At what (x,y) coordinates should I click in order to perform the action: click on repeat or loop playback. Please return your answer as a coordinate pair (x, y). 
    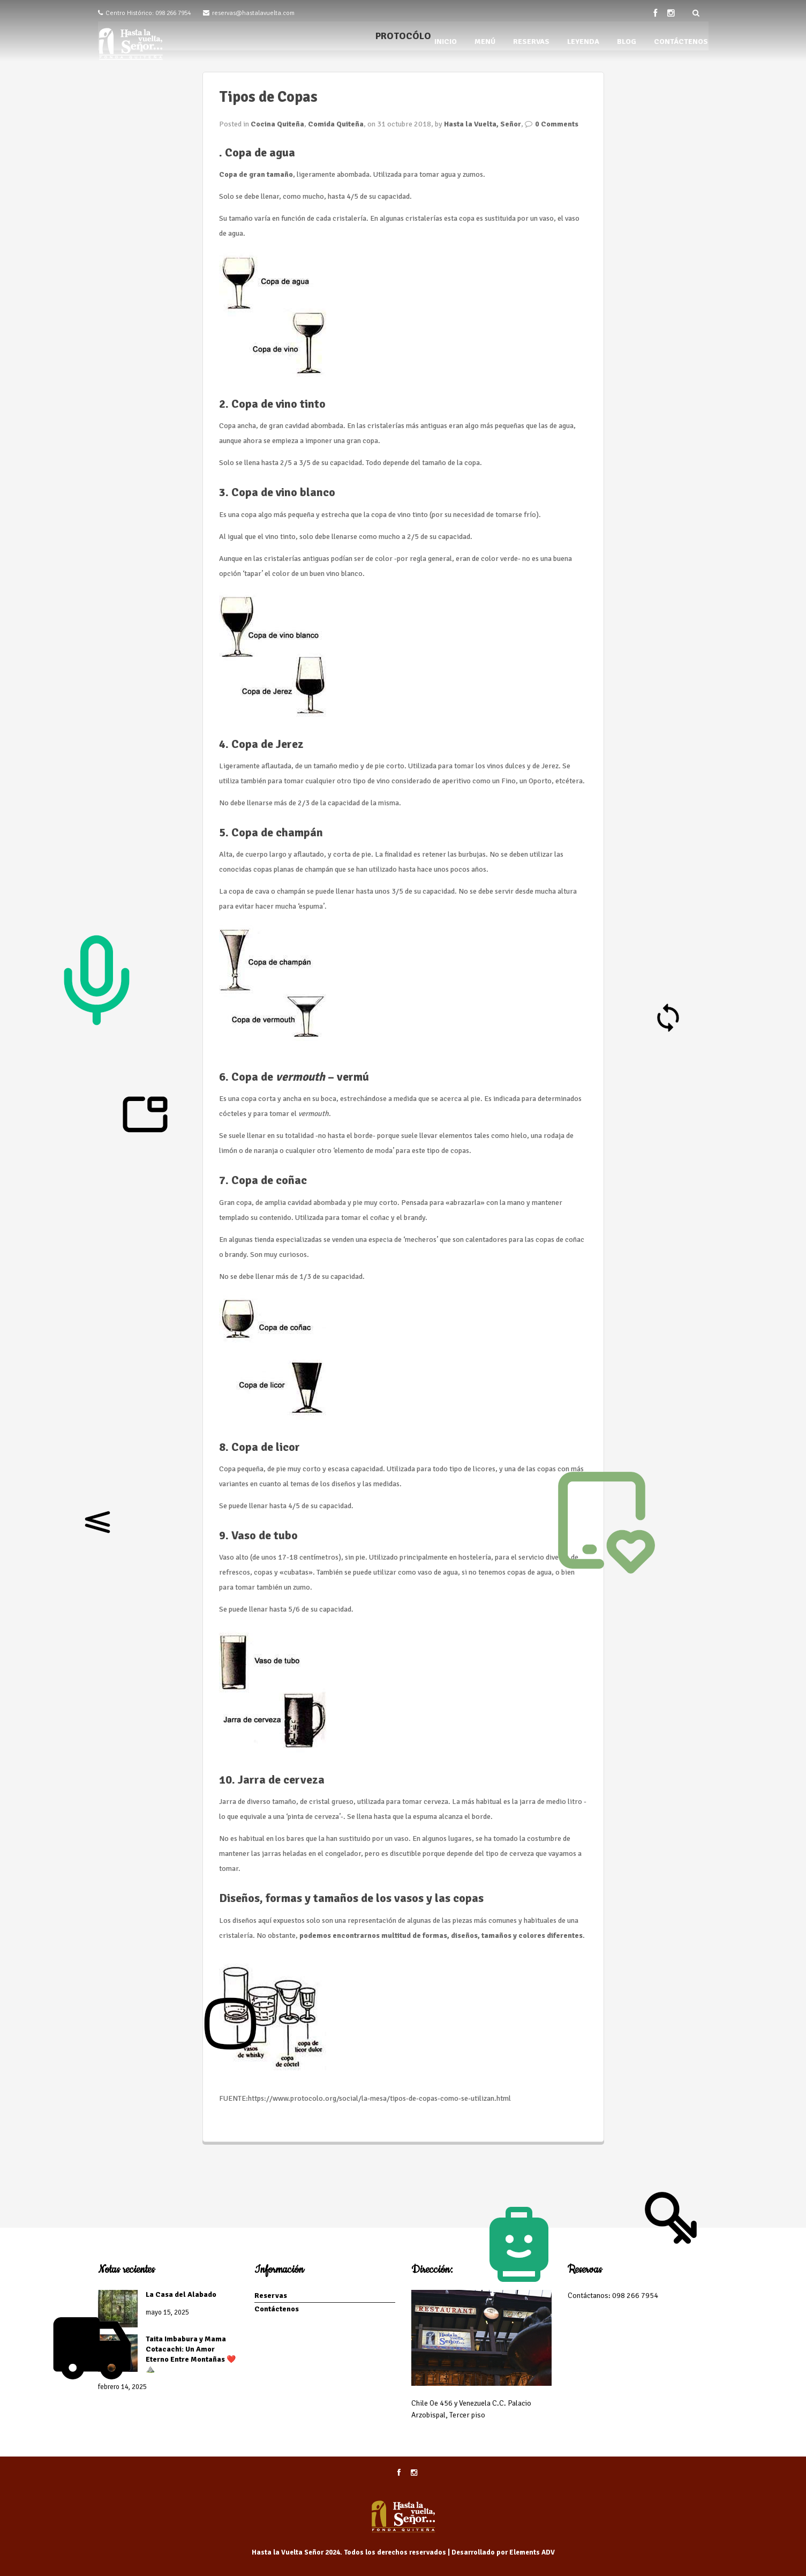
    Looking at the image, I should click on (668, 1017).